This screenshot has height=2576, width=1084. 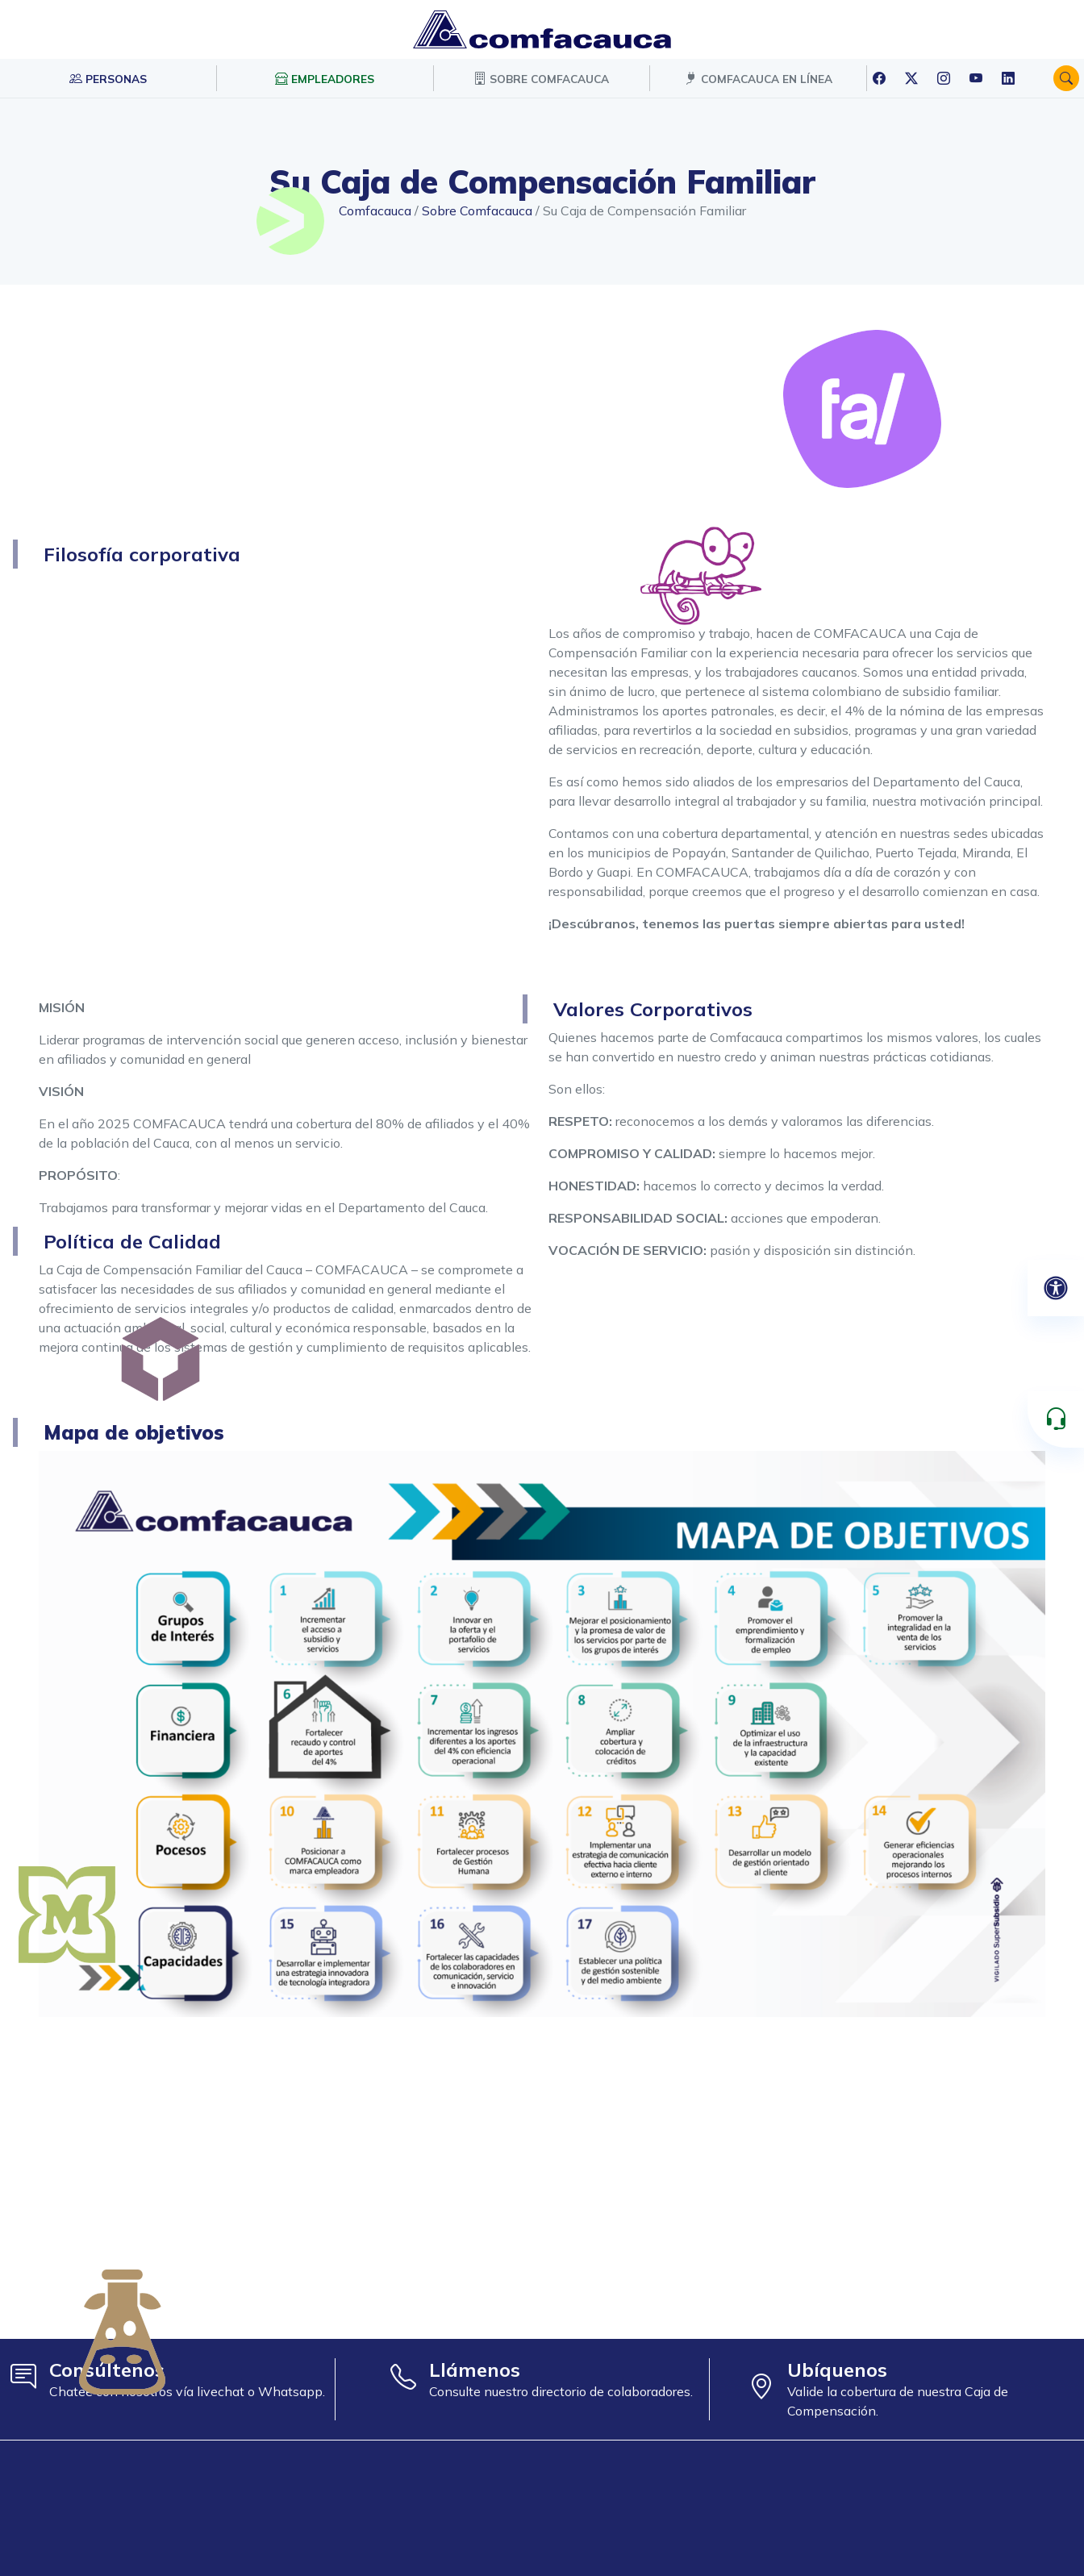 What do you see at coordinates (290, 221) in the screenshot?
I see `open the Viaplay streaming app` at bounding box center [290, 221].